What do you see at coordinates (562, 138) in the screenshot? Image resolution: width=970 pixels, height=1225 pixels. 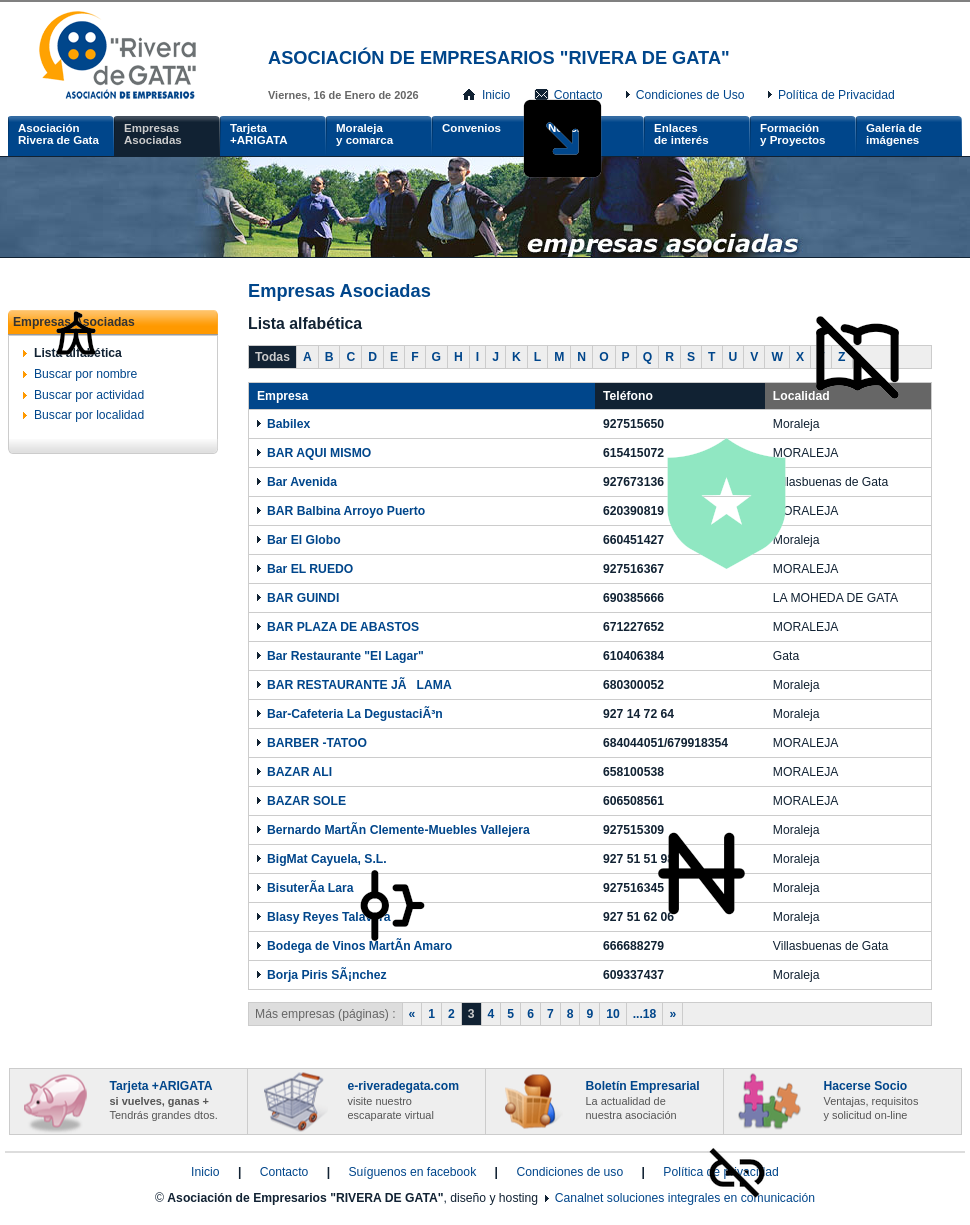 I see `navigate to the bottom-right section` at bounding box center [562, 138].